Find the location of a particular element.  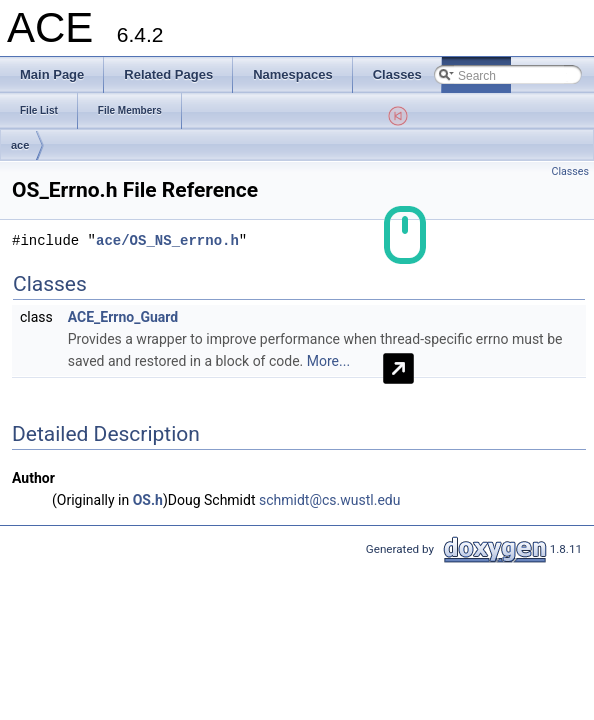

mouse input device indicator is located at coordinates (405, 235).